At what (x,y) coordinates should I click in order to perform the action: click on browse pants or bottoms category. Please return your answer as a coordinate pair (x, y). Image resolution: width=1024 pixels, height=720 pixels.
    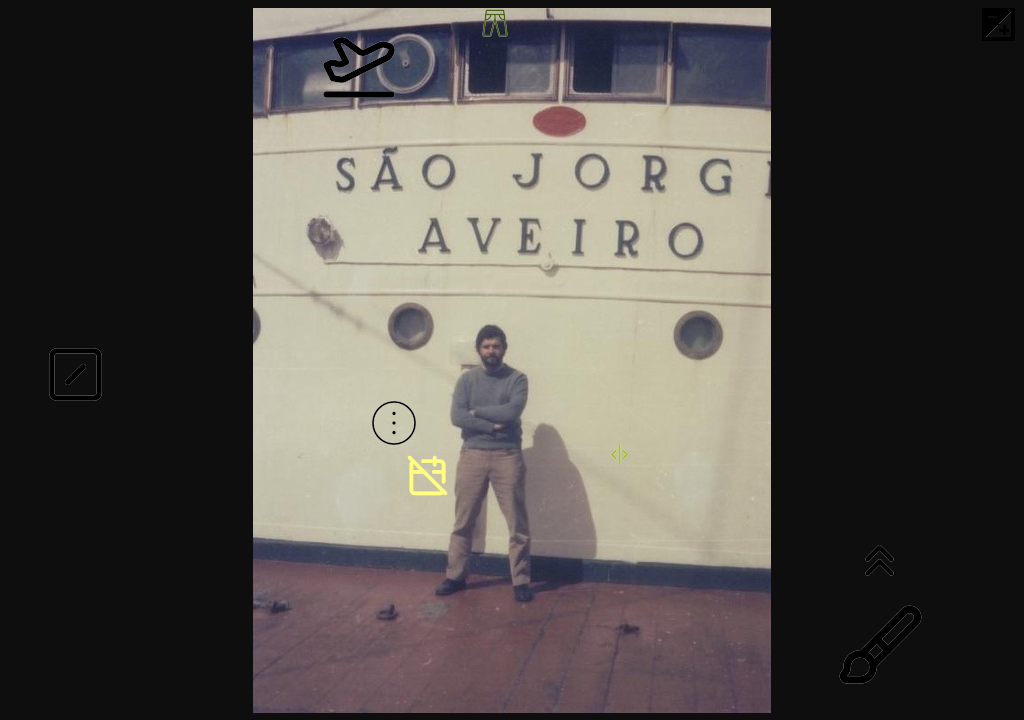
    Looking at the image, I should click on (495, 23).